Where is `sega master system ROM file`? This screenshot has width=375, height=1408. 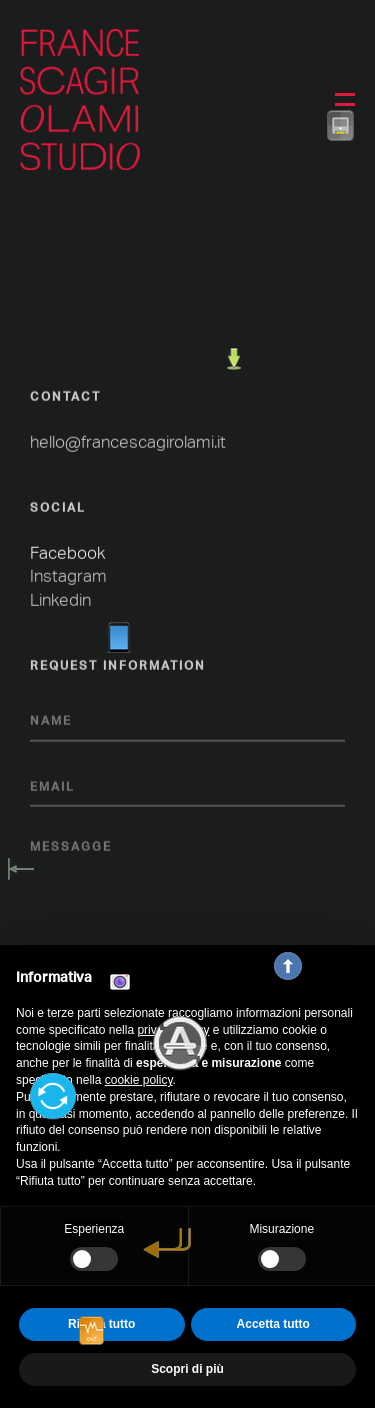 sega master system ROM file is located at coordinates (340, 125).